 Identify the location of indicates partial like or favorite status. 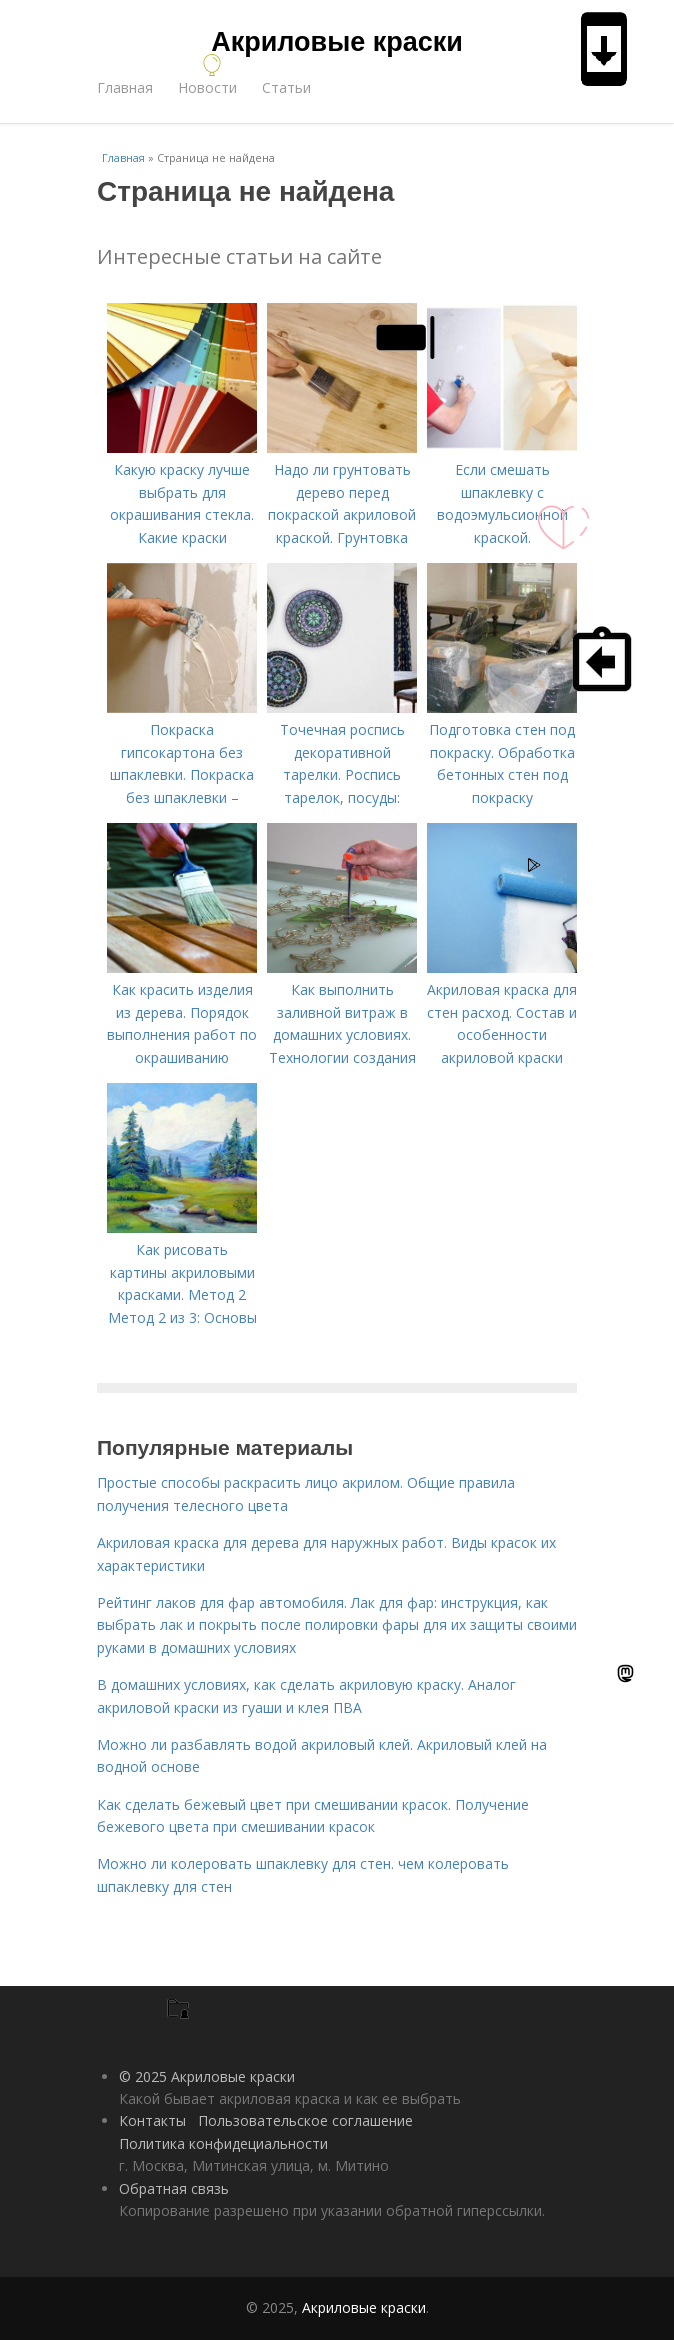
(563, 525).